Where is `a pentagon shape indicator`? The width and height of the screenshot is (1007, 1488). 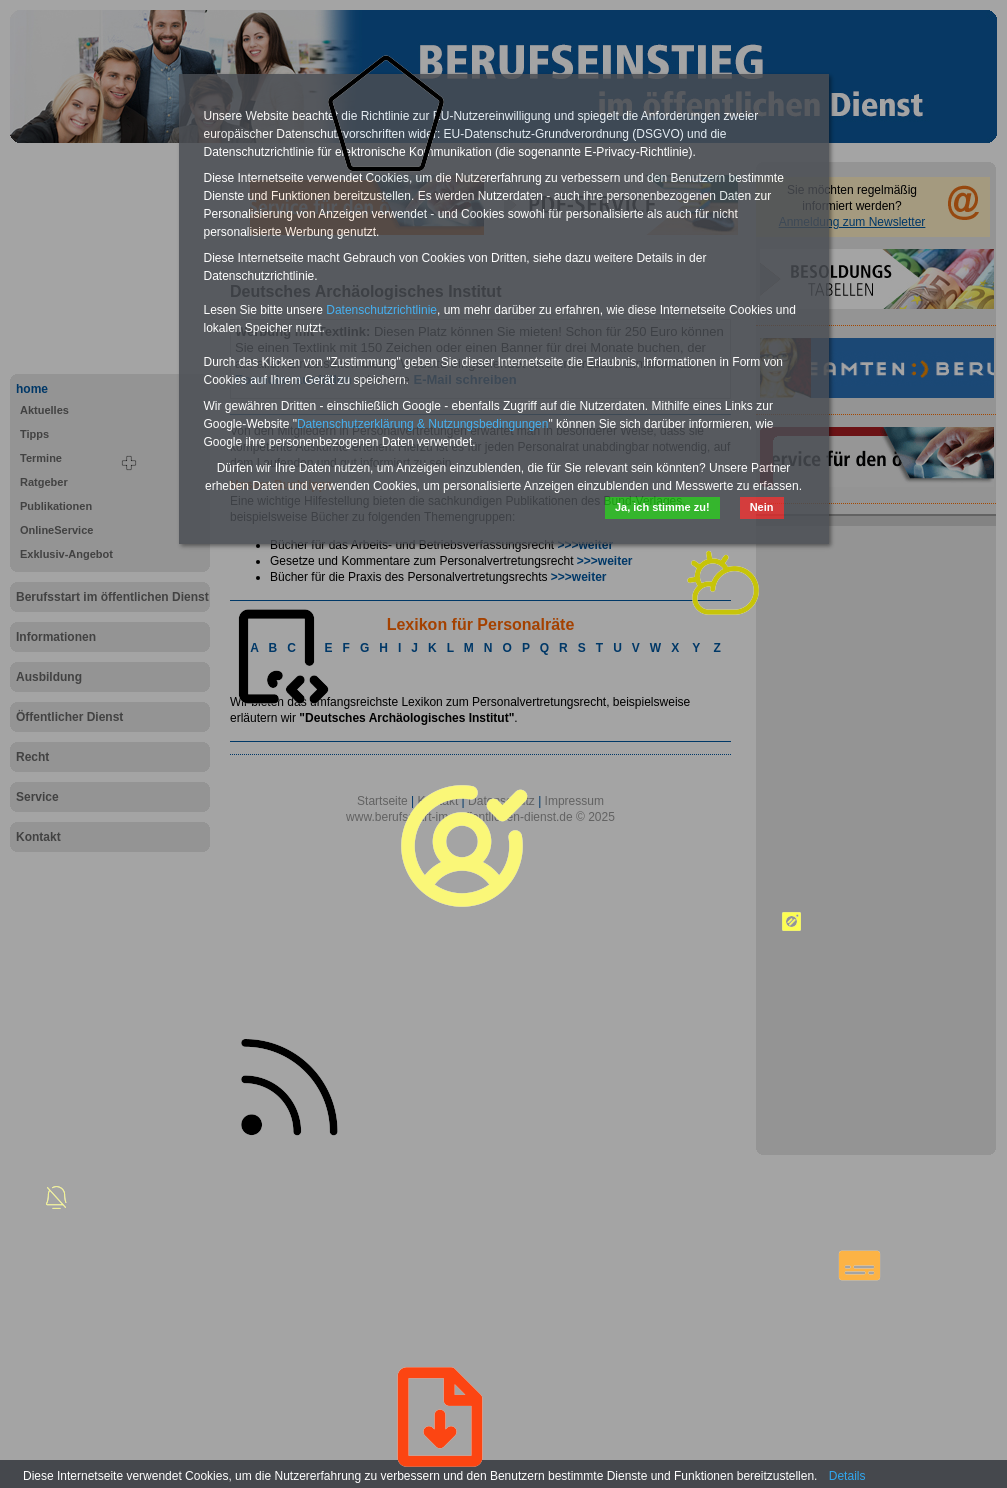
a pentagon shape indicator is located at coordinates (386, 118).